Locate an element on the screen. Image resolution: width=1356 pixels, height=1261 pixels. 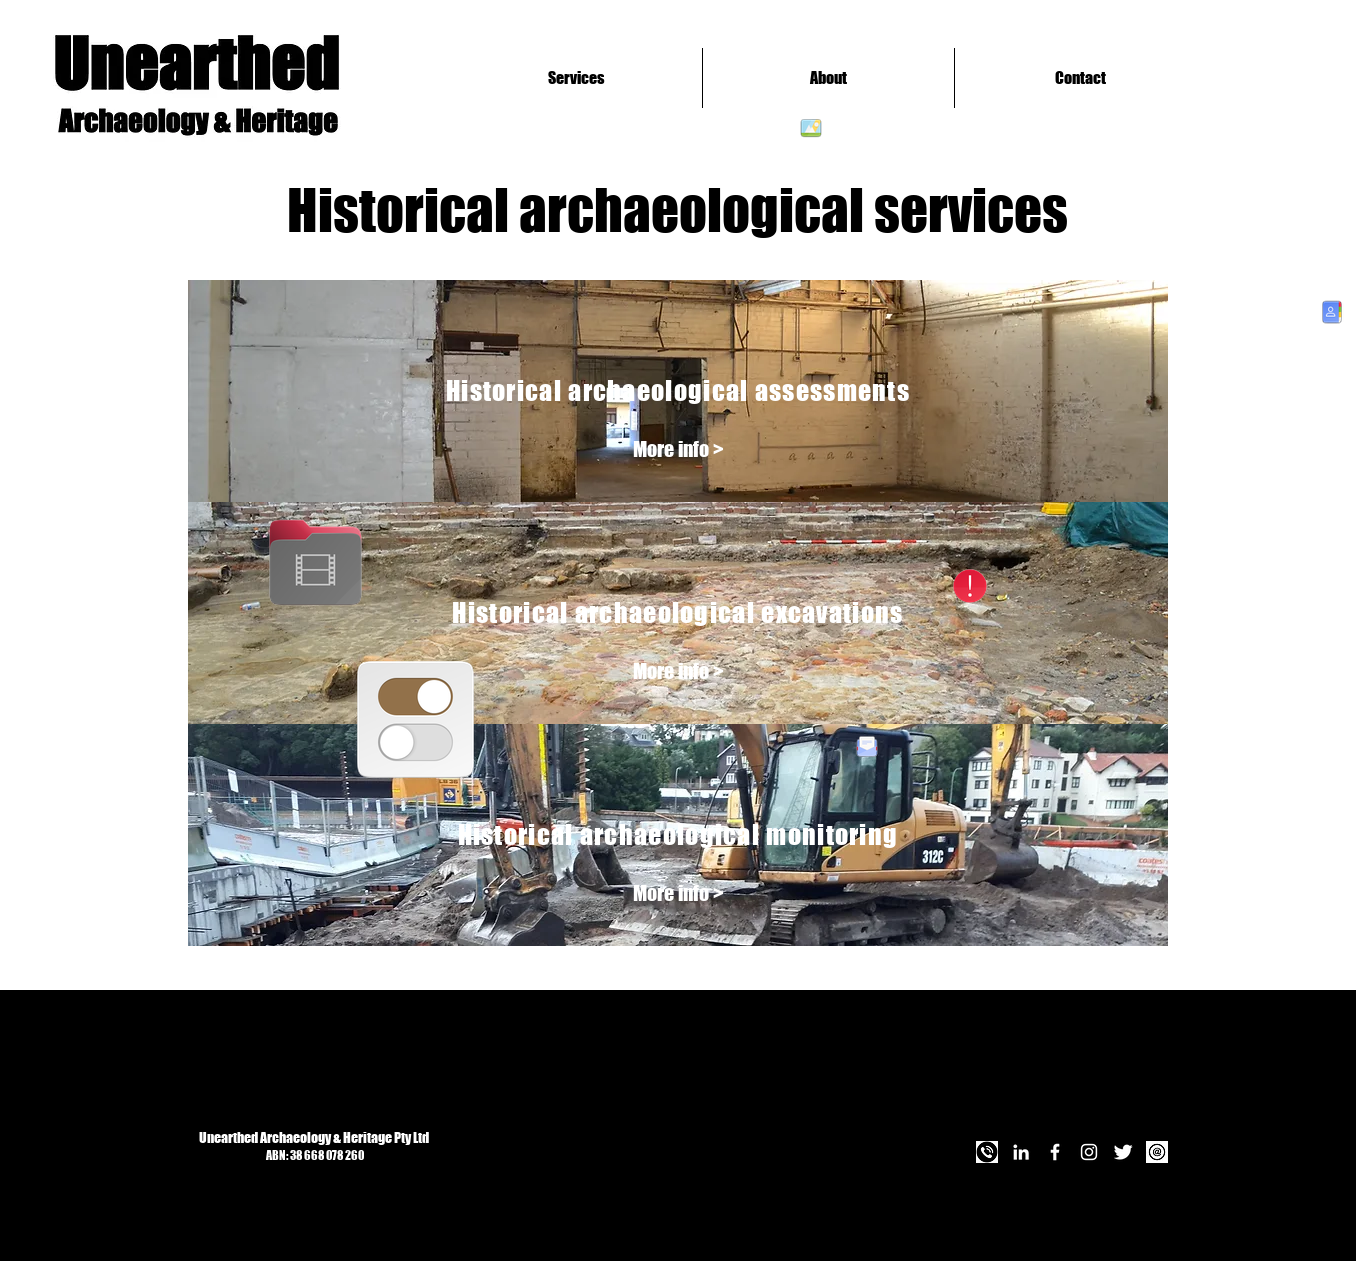
mark email as read is located at coordinates (867, 747).